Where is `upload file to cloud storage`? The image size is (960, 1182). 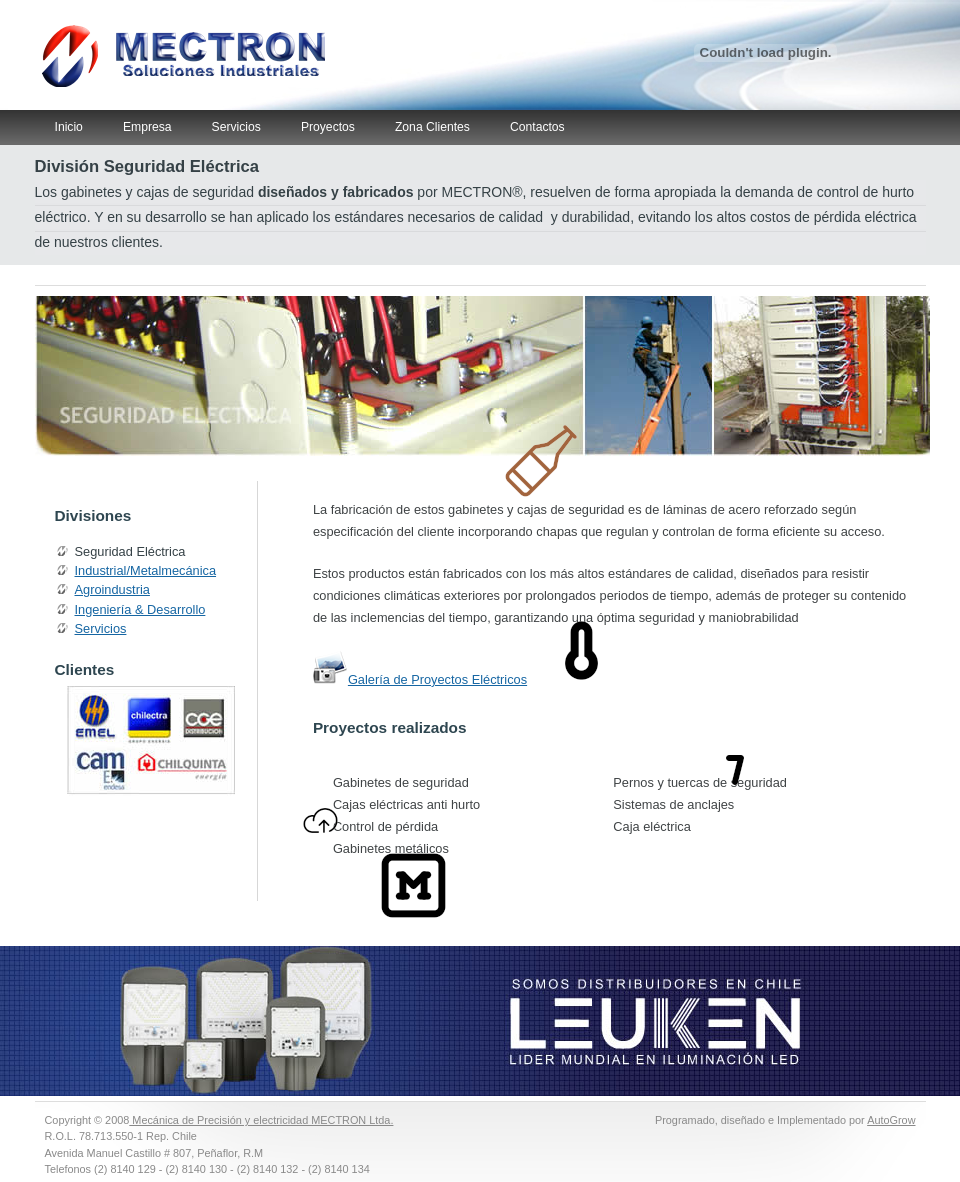
upload file to cloud storage is located at coordinates (320, 820).